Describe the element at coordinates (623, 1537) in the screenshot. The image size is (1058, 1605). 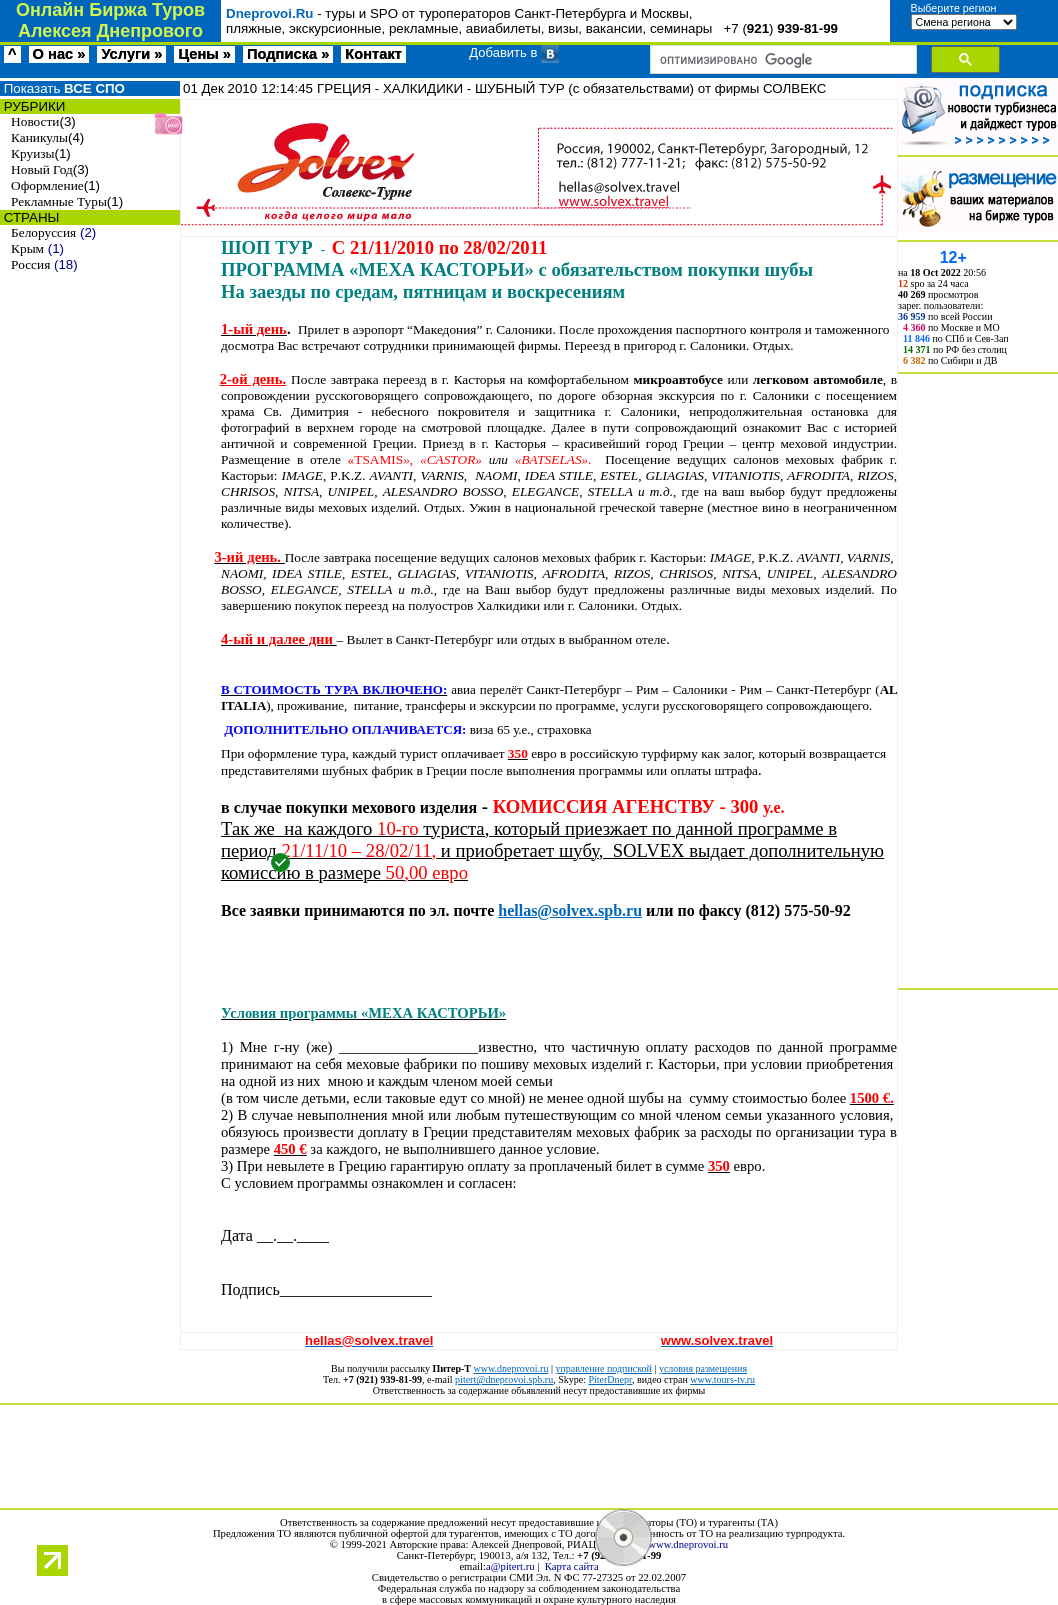
I see `indicates a DVD-RAM disc or optical media device` at that location.